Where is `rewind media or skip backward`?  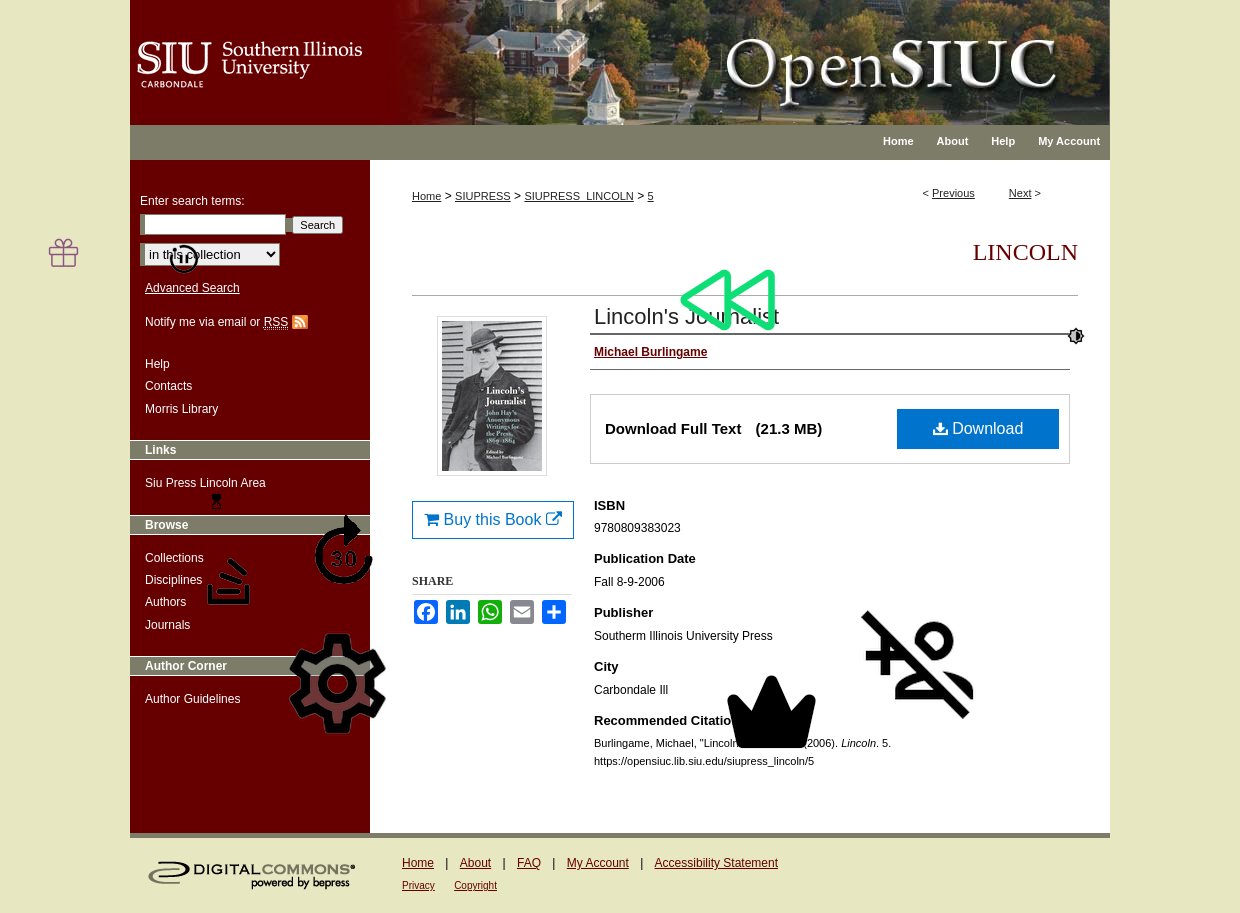 rewind media or skip backward is located at coordinates (731, 300).